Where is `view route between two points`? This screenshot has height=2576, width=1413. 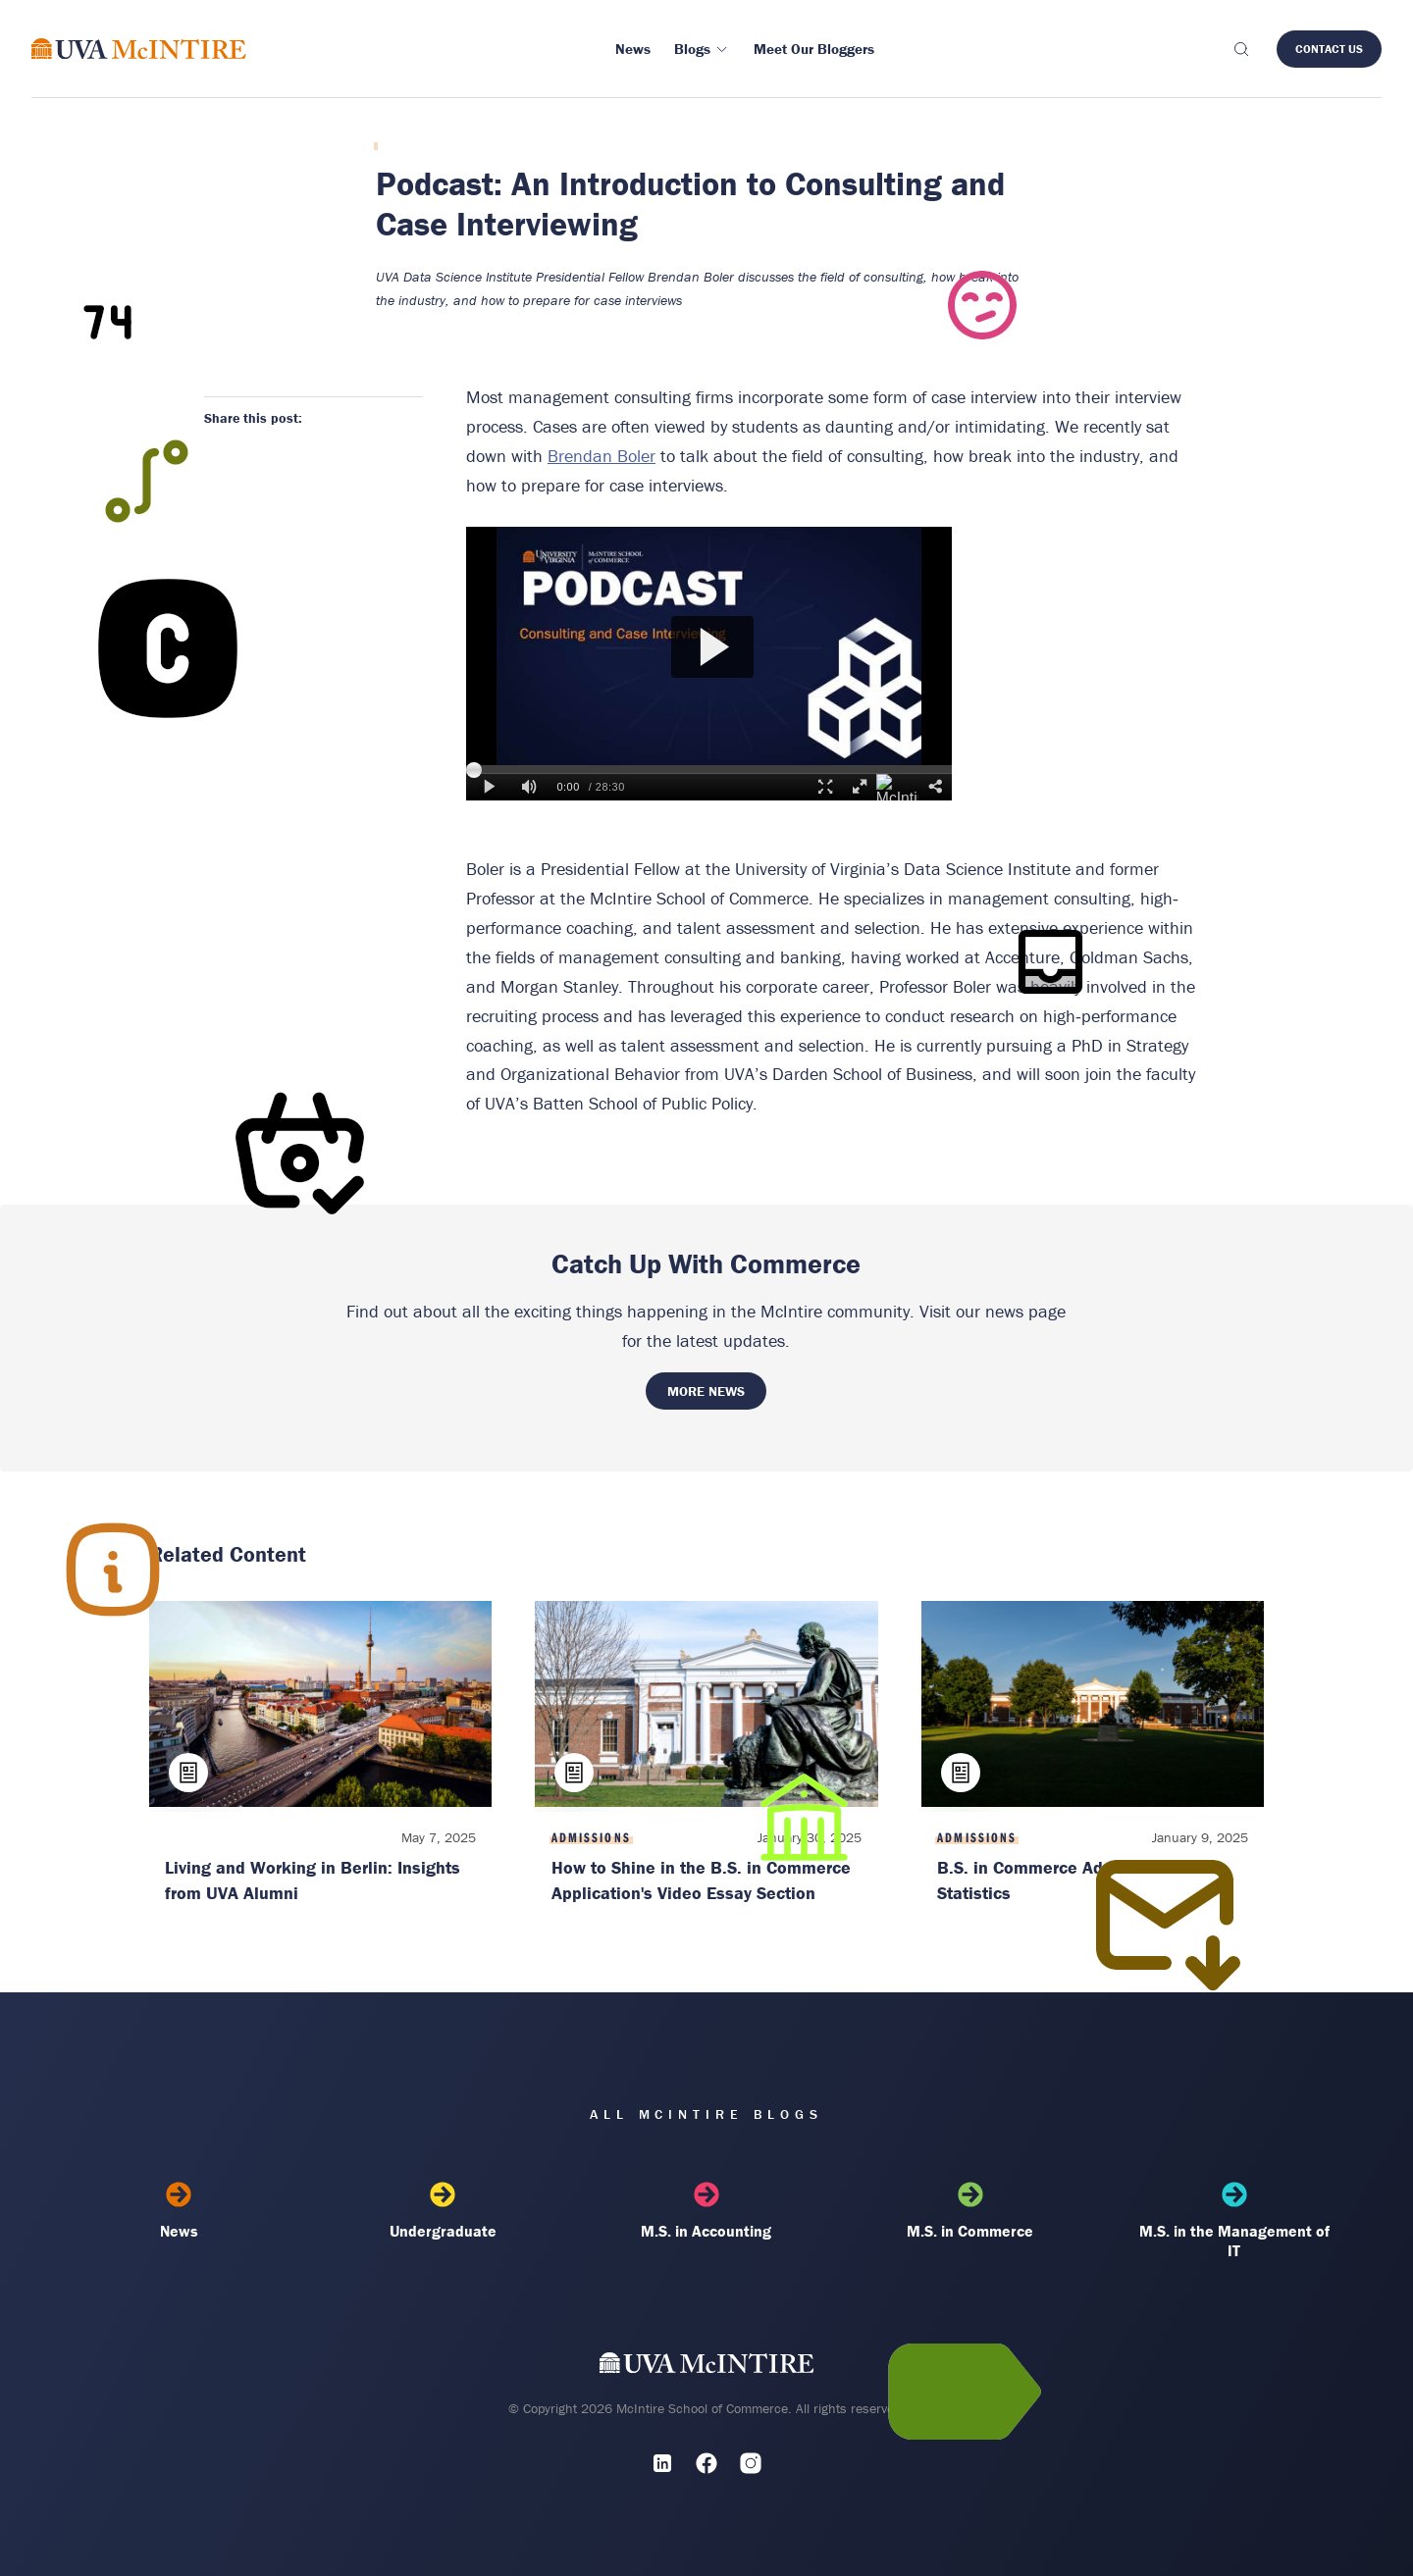 view route between two points is located at coordinates (146, 481).